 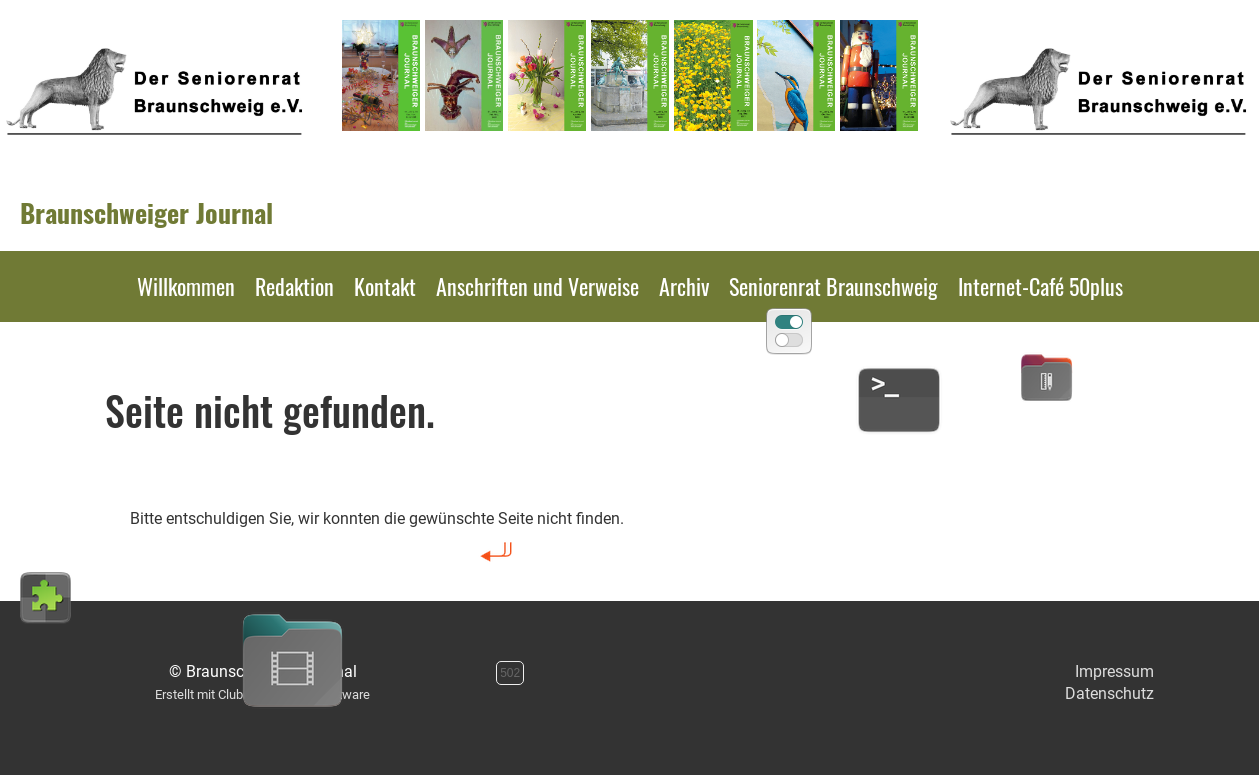 I want to click on open your videos folder, so click(x=292, y=660).